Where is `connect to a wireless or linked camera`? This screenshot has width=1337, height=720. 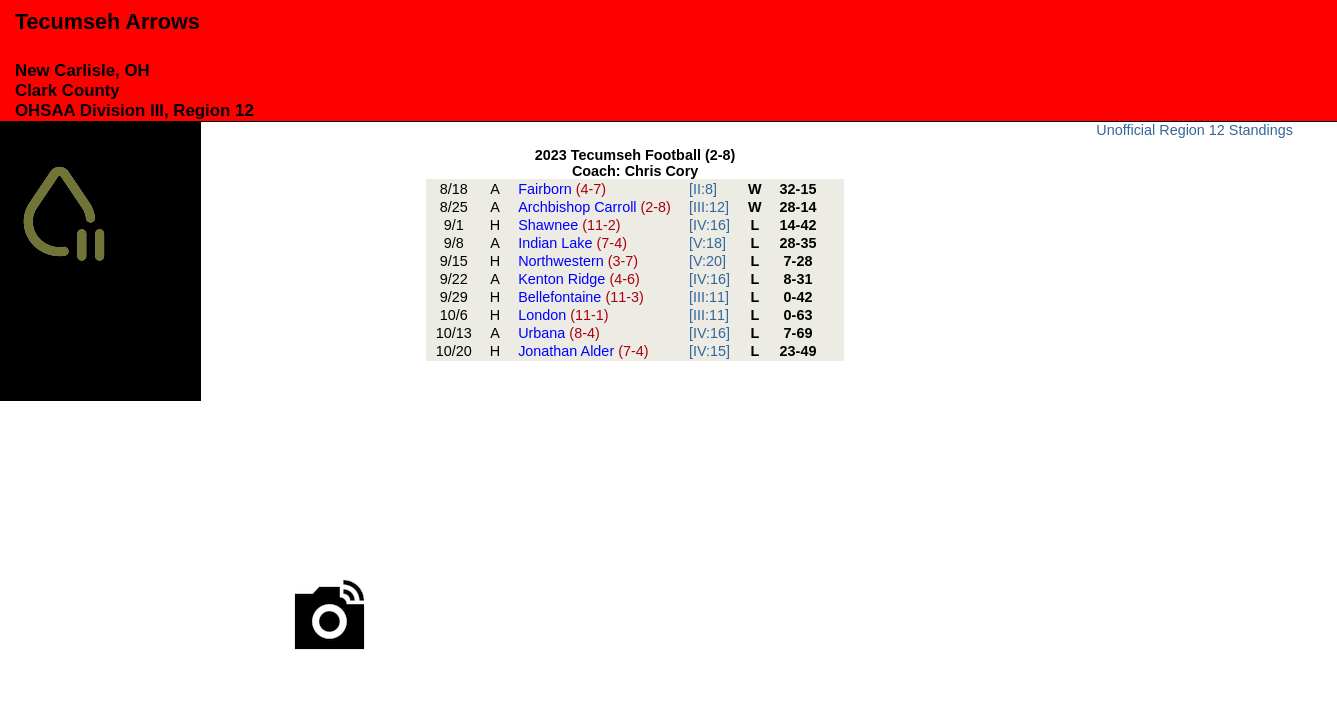
connect to a wireless or linked camera is located at coordinates (329, 614).